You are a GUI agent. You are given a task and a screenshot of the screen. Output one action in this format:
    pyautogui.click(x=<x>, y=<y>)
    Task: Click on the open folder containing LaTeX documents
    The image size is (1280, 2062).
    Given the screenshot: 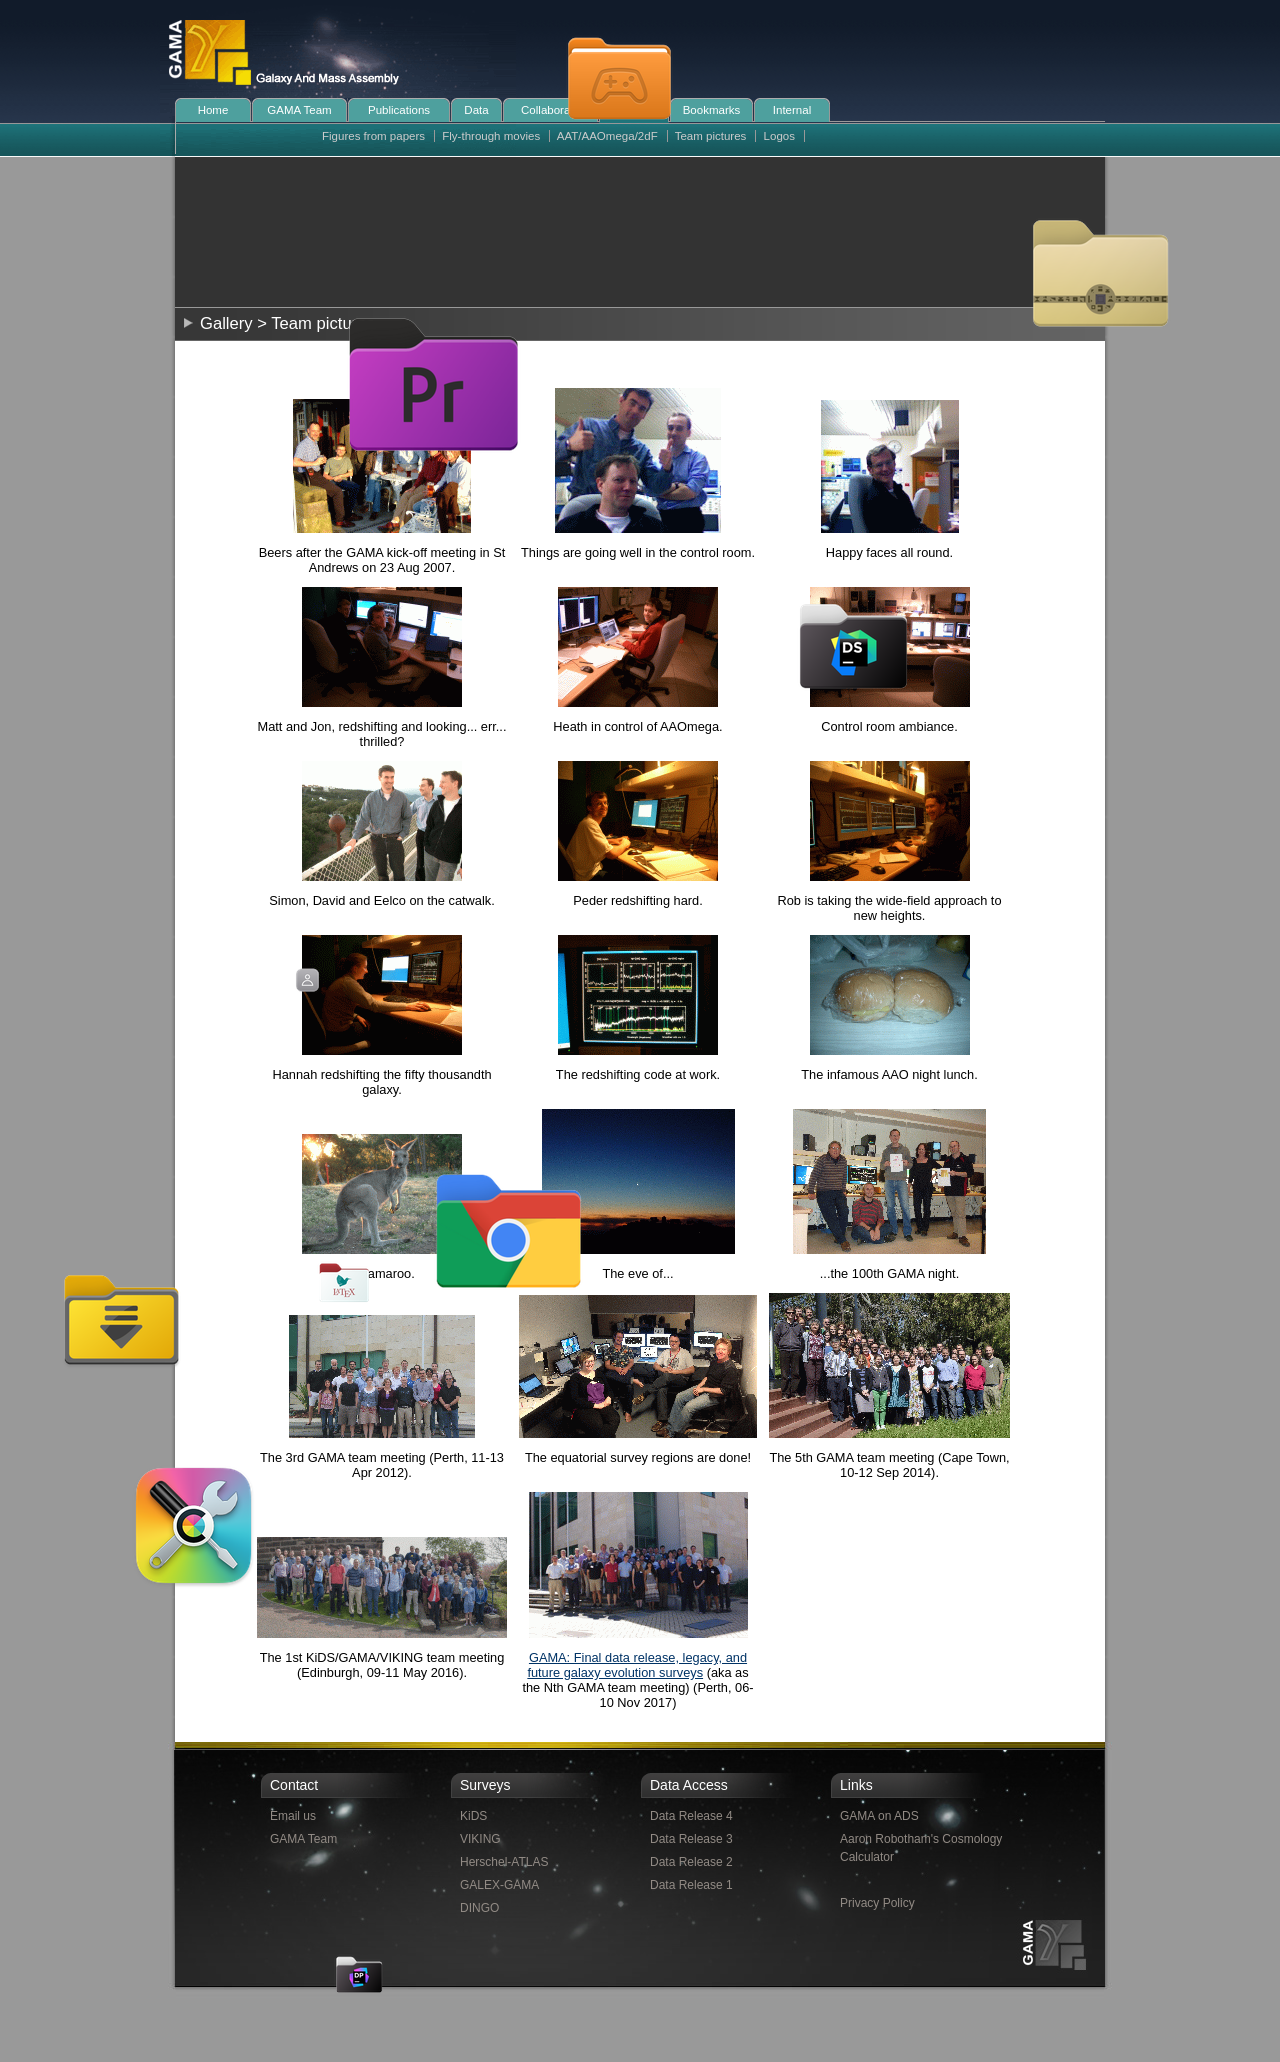 What is the action you would take?
    pyautogui.click(x=344, y=1284)
    